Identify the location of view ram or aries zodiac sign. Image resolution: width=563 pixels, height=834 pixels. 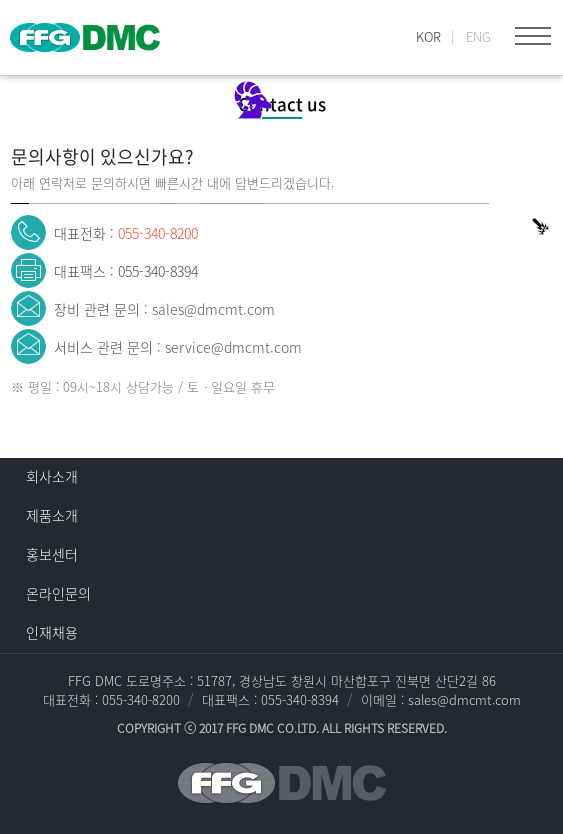
(253, 100).